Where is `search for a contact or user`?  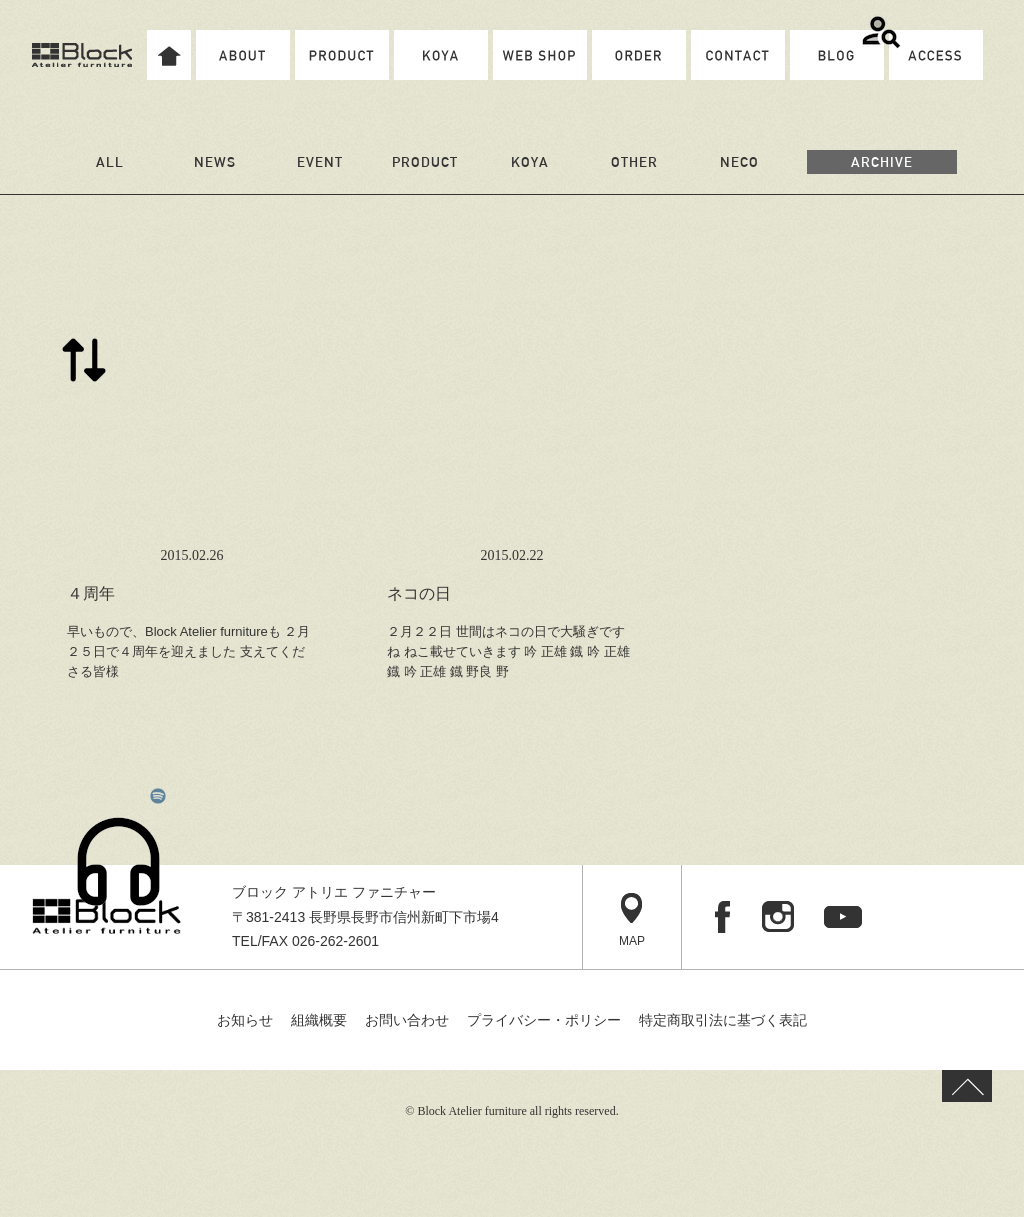
search for a contact or user is located at coordinates (881, 29).